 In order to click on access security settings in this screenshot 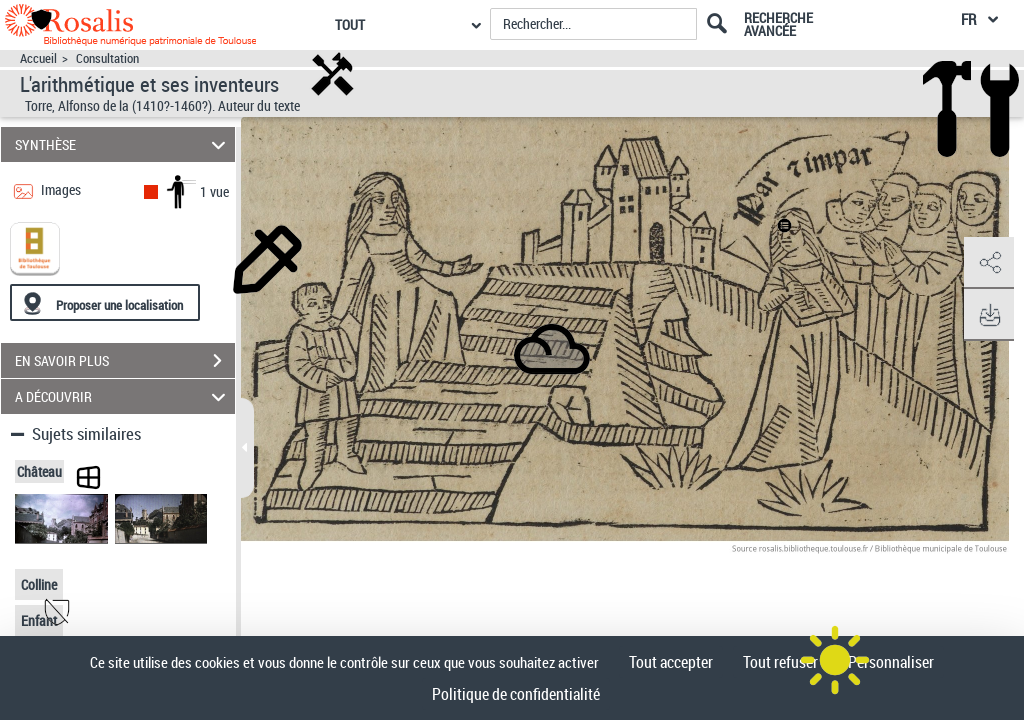, I will do `click(41, 19)`.